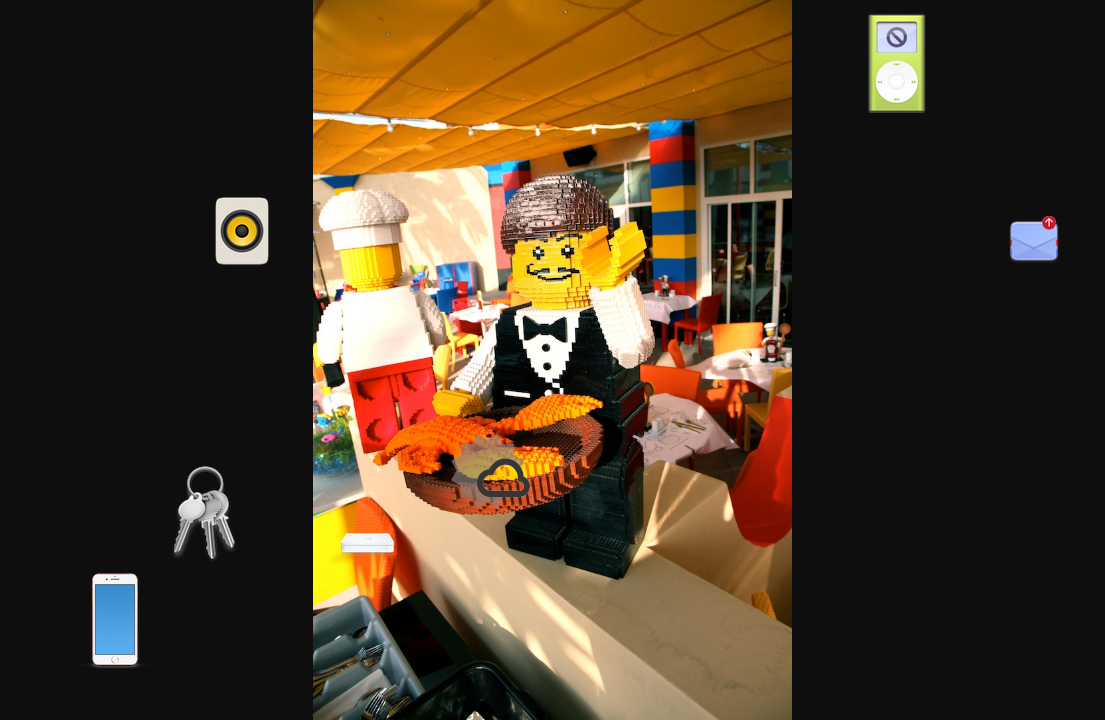 The width and height of the screenshot is (1105, 720). Describe the element at coordinates (115, 621) in the screenshot. I see `indicates a connected iPhone device` at that location.